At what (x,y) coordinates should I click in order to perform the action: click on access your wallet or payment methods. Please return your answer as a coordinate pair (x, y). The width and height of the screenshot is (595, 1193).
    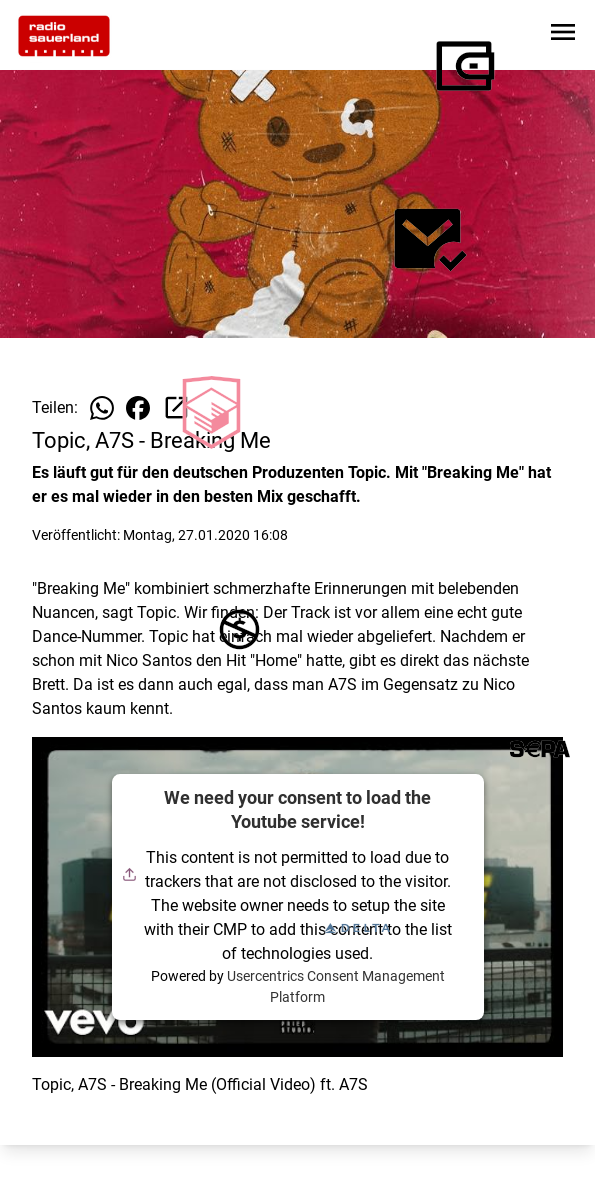
    Looking at the image, I should click on (464, 66).